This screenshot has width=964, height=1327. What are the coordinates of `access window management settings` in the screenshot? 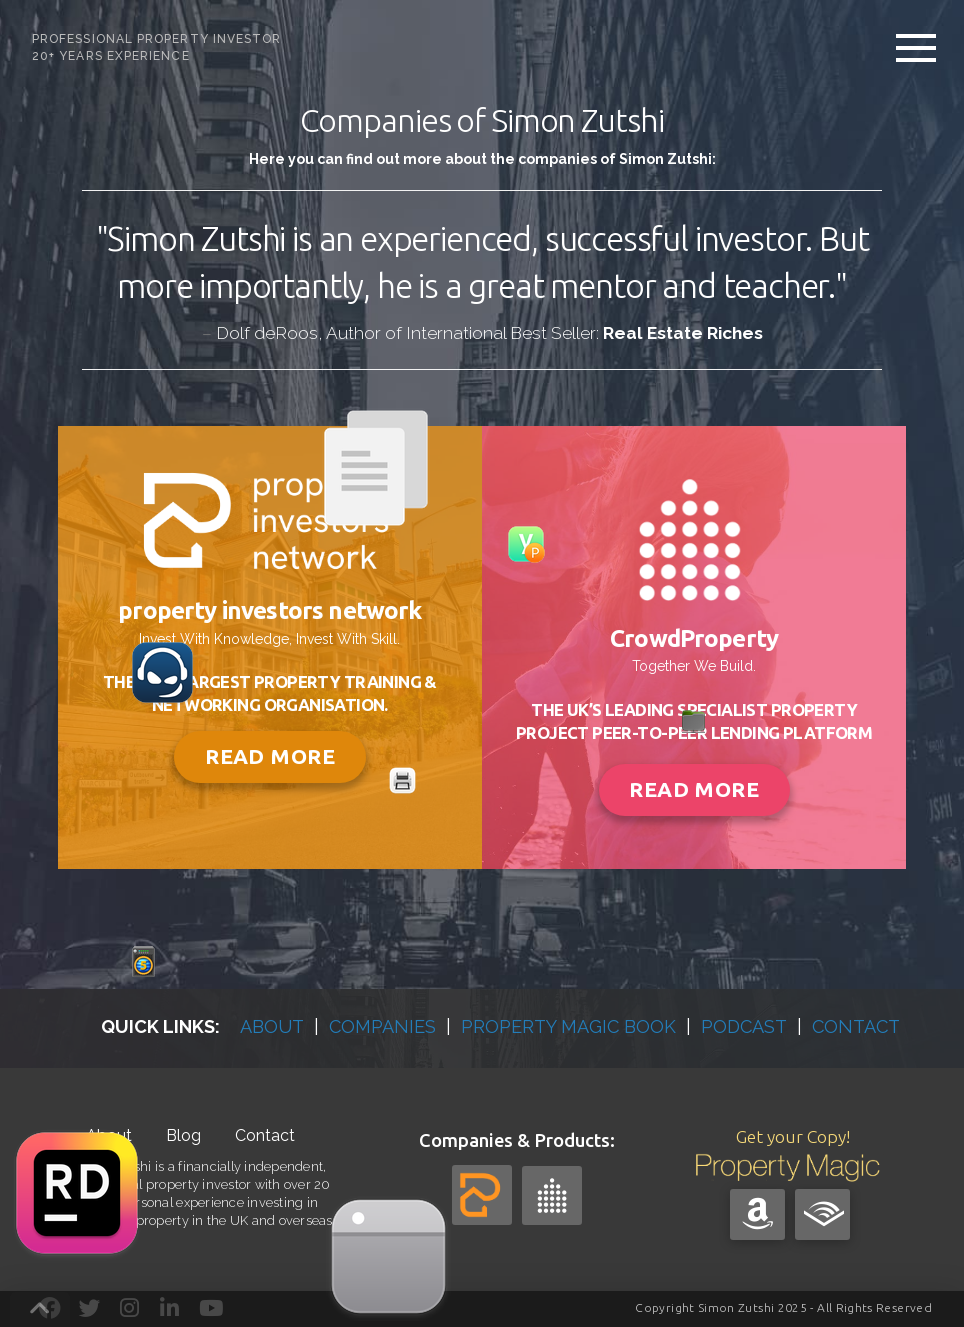 It's located at (388, 1258).